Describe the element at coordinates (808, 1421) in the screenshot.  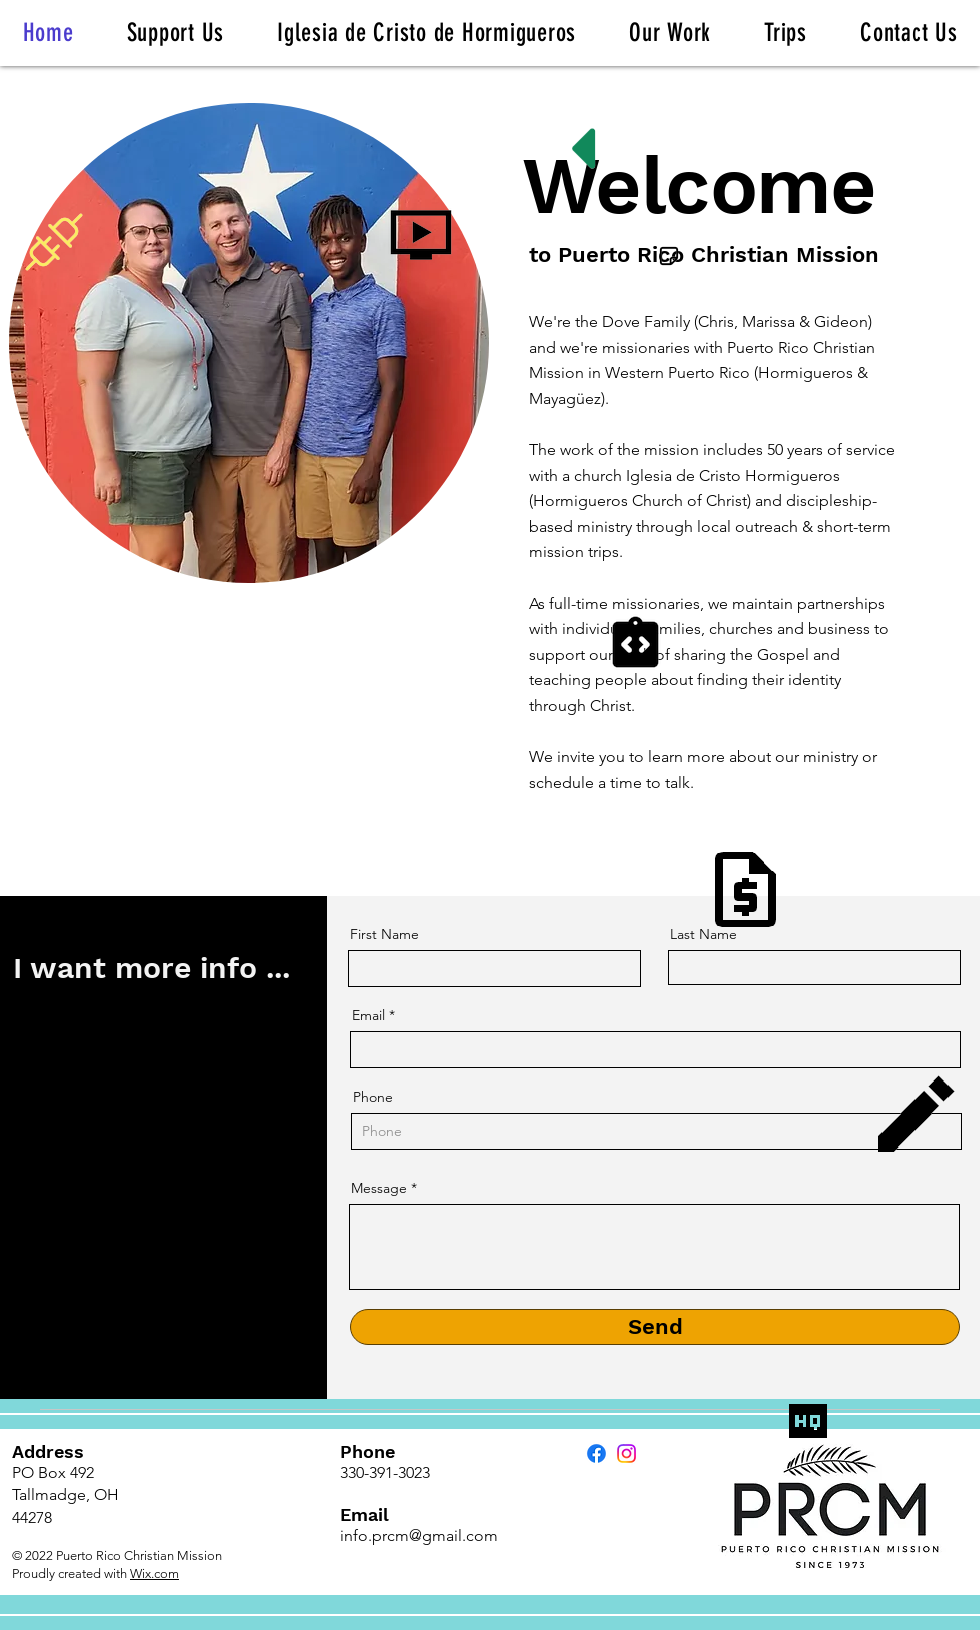
I see `switch to high quality playback` at that location.